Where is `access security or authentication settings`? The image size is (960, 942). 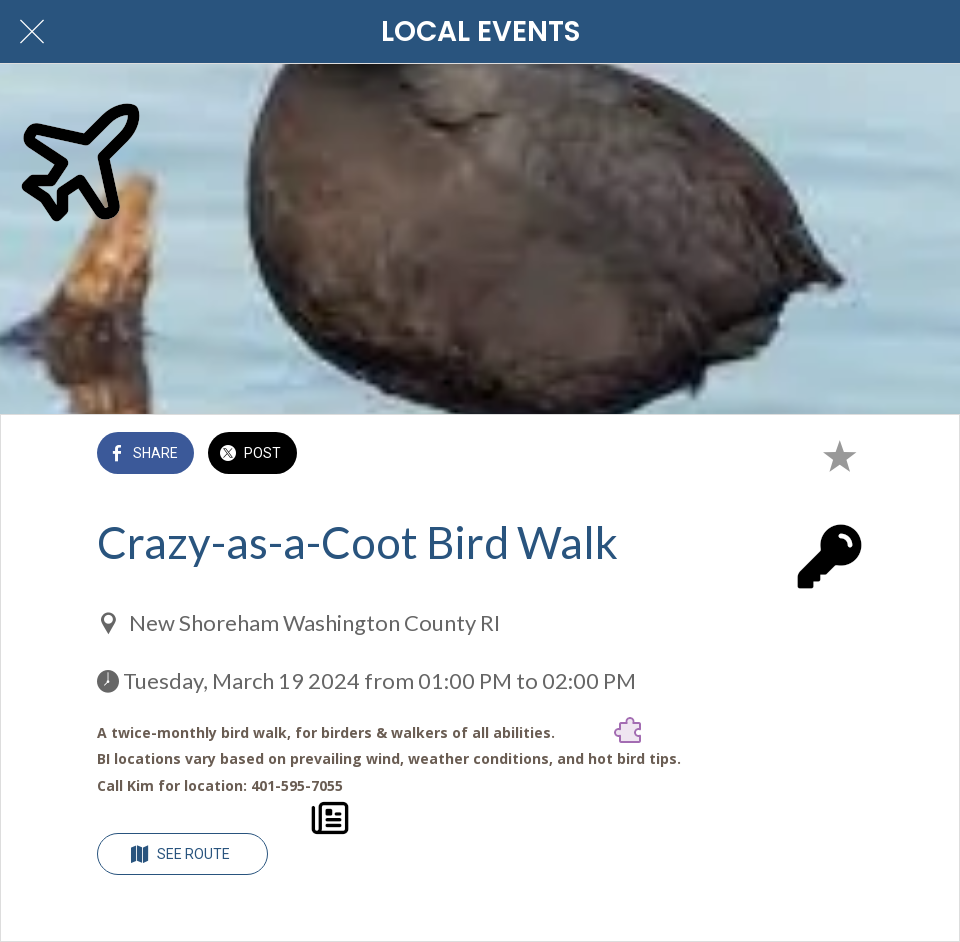 access security or authentication settings is located at coordinates (829, 556).